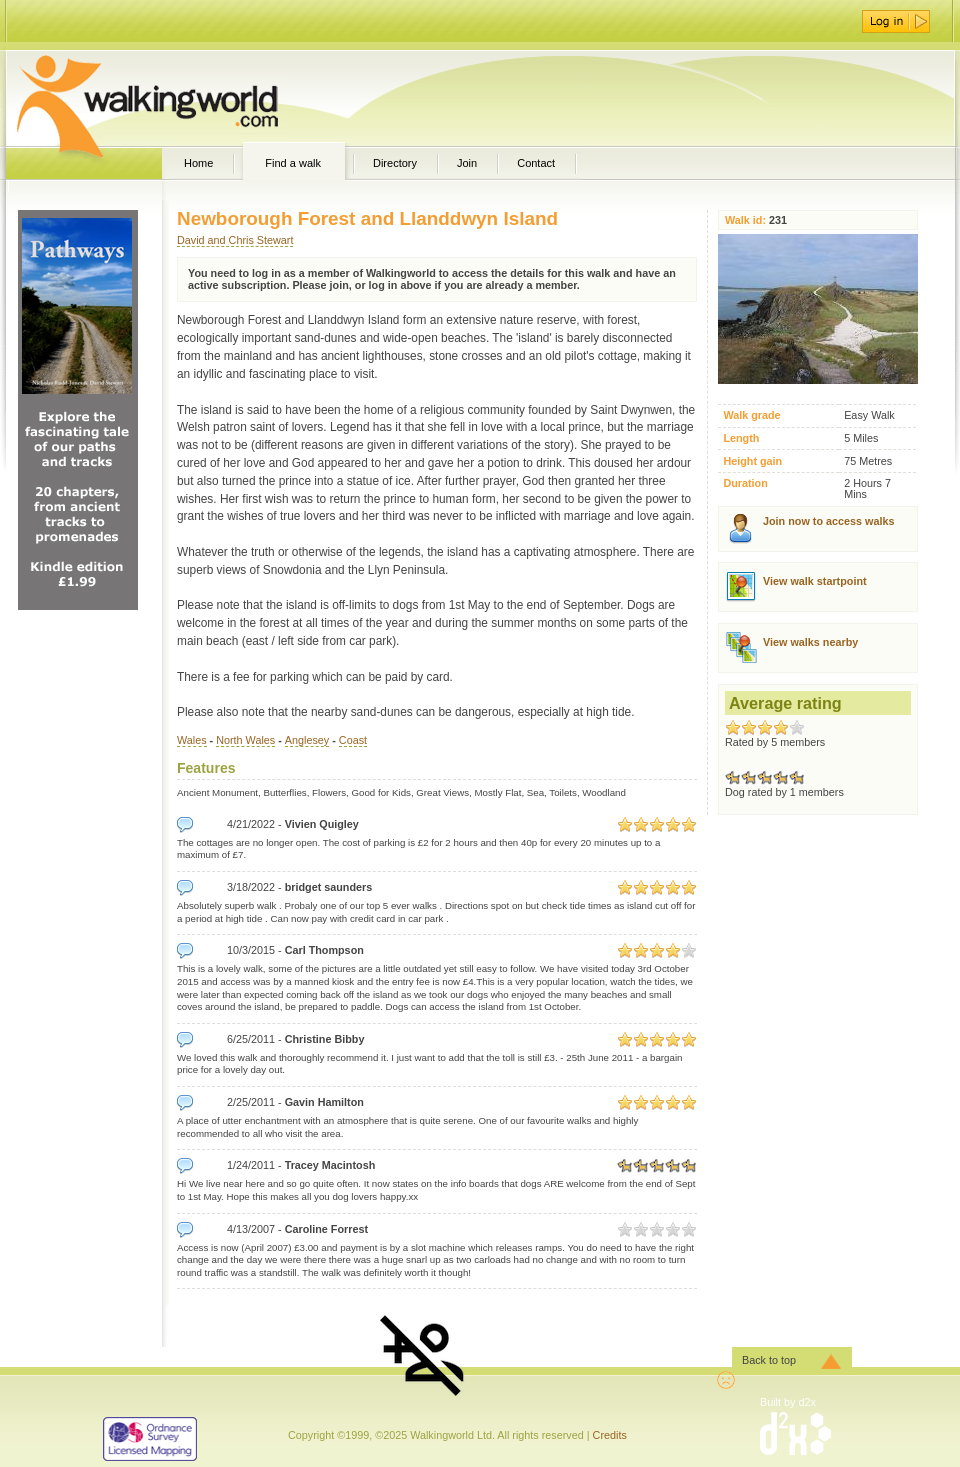 This screenshot has height=1467, width=960. What do you see at coordinates (423, 1352) in the screenshot?
I see `indicates user cannot be added as a contact` at bounding box center [423, 1352].